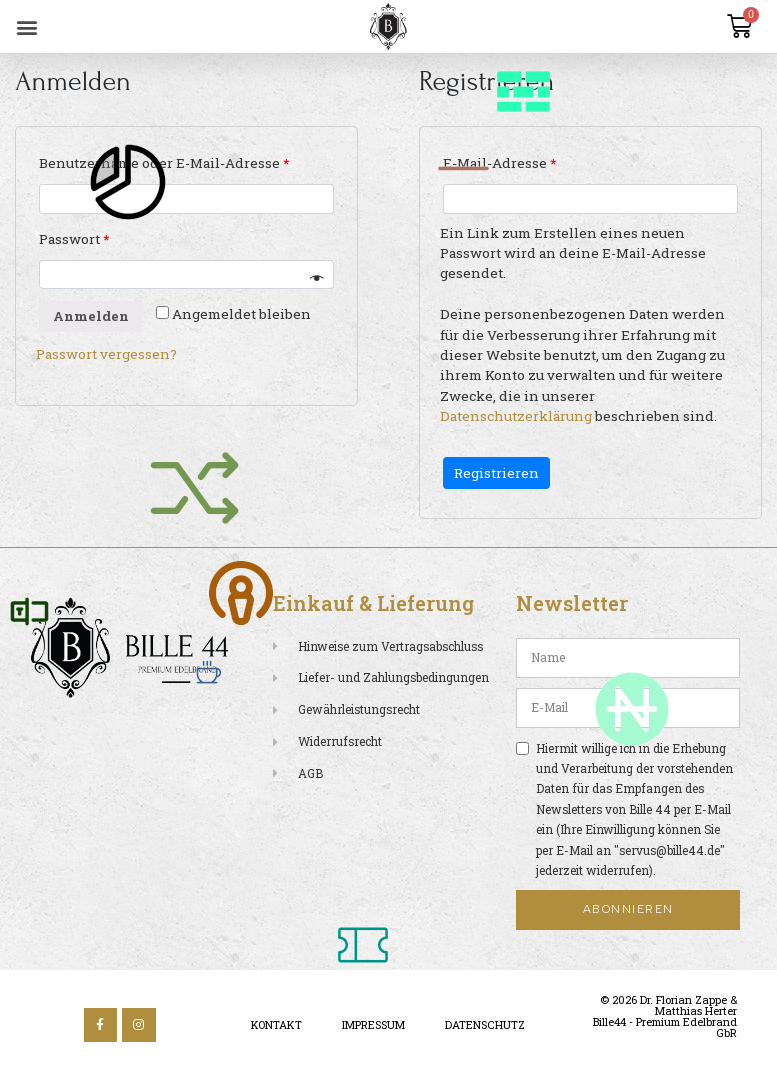 This screenshot has width=777, height=1080. What do you see at coordinates (193, 488) in the screenshot?
I see `shuffle or randomize playback order` at bounding box center [193, 488].